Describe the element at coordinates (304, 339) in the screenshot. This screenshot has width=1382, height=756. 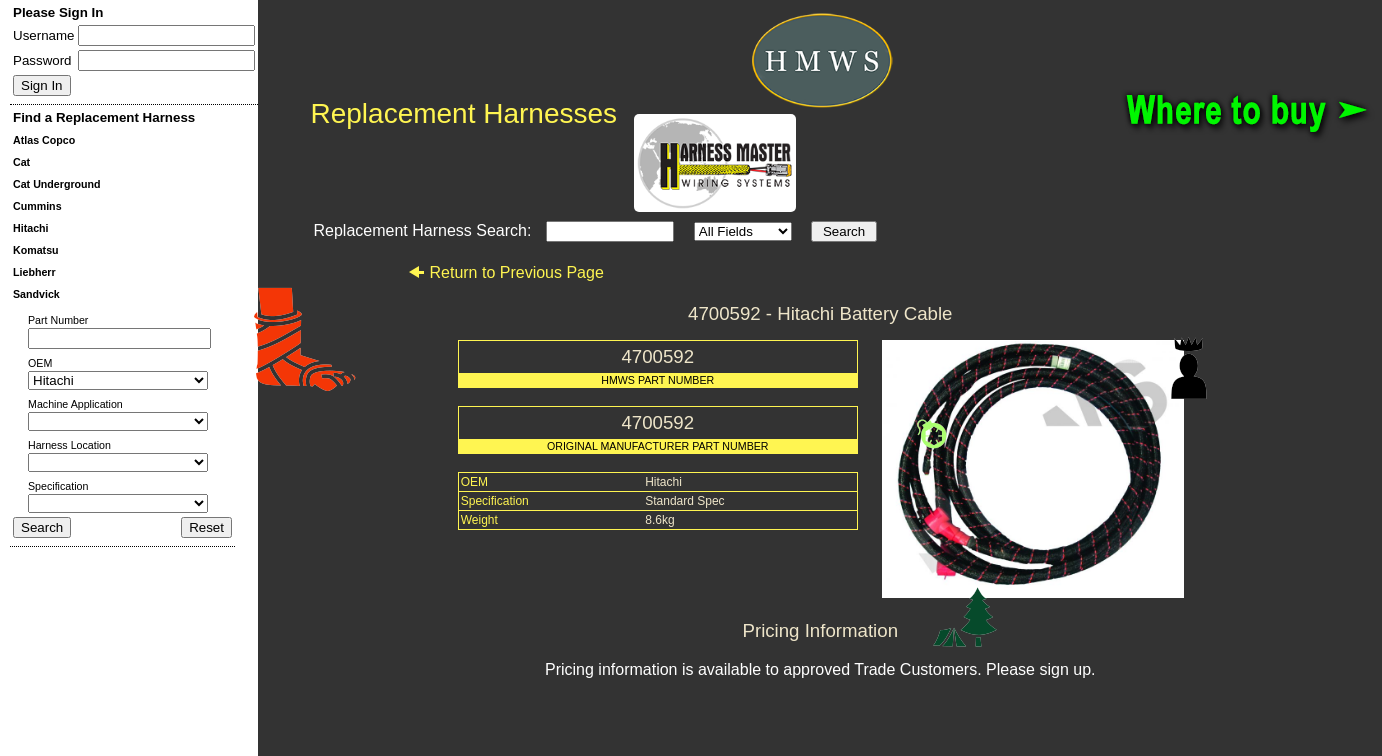
I see `indicates foot injury or bandaged condition` at that location.